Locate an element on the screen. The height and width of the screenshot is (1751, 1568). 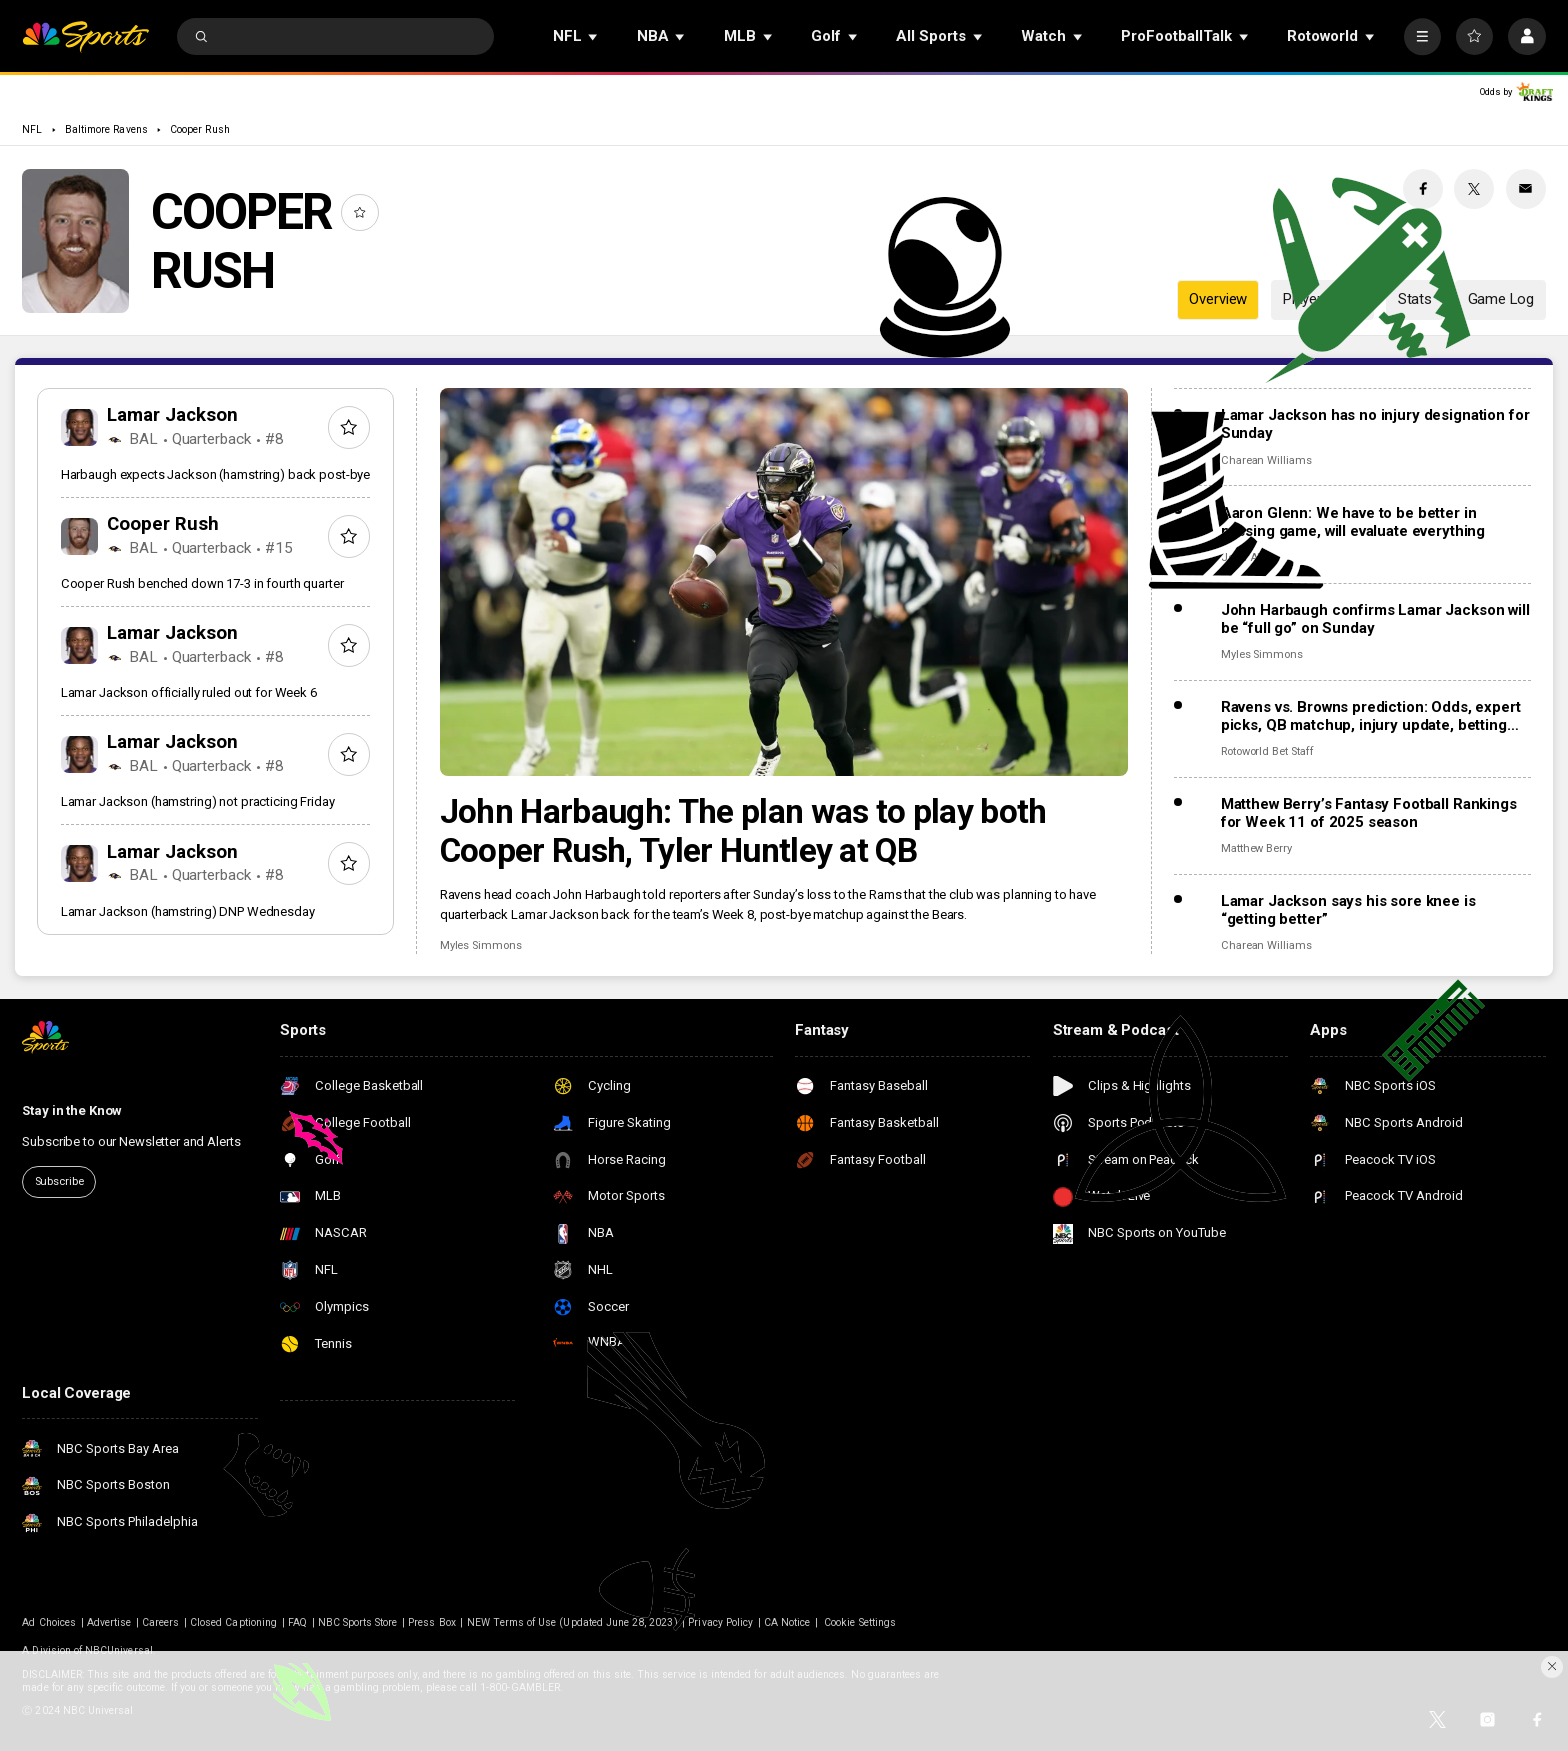
celtic or trinity knot symbol is located at coordinates (1180, 1108).